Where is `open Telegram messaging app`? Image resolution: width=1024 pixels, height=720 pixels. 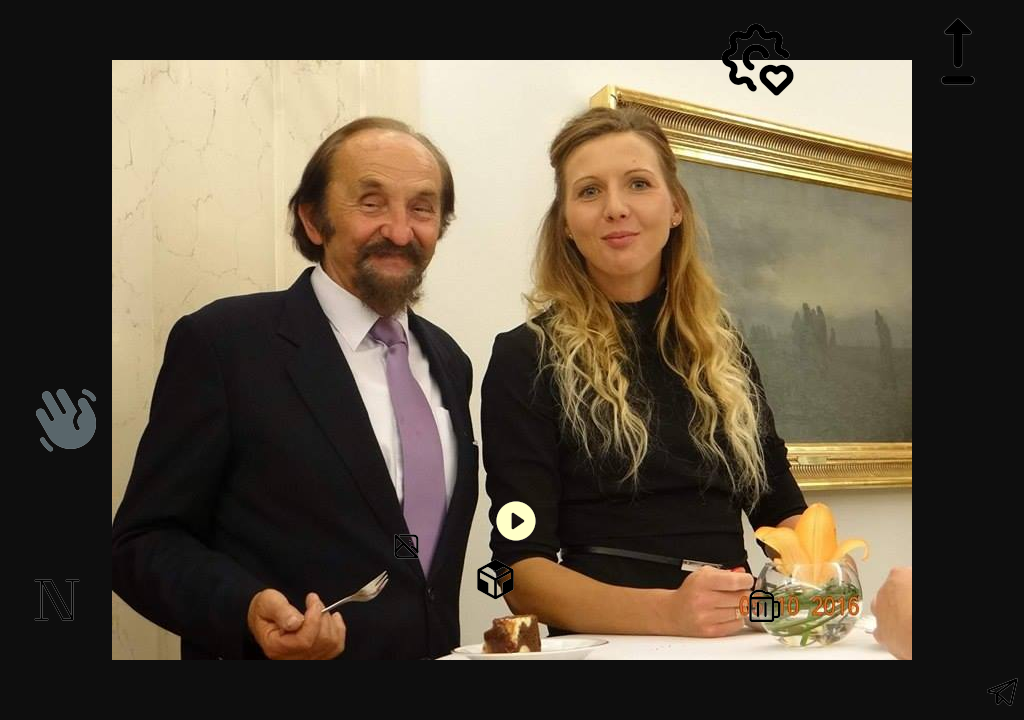 open Telegram messaging app is located at coordinates (1003, 692).